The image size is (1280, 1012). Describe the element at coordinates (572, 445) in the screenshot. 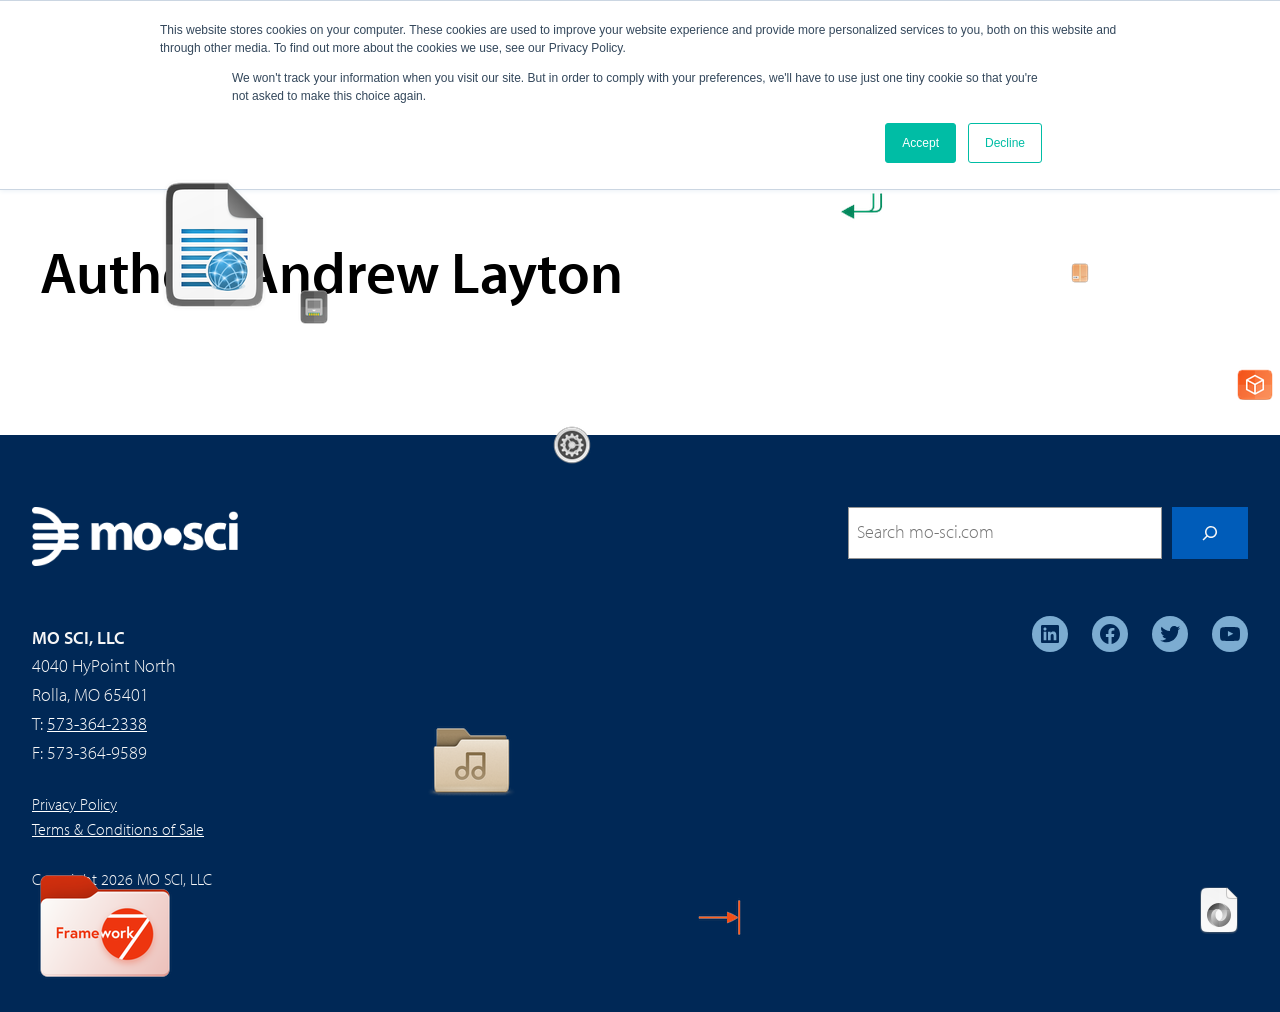

I see `open system preferences` at that location.